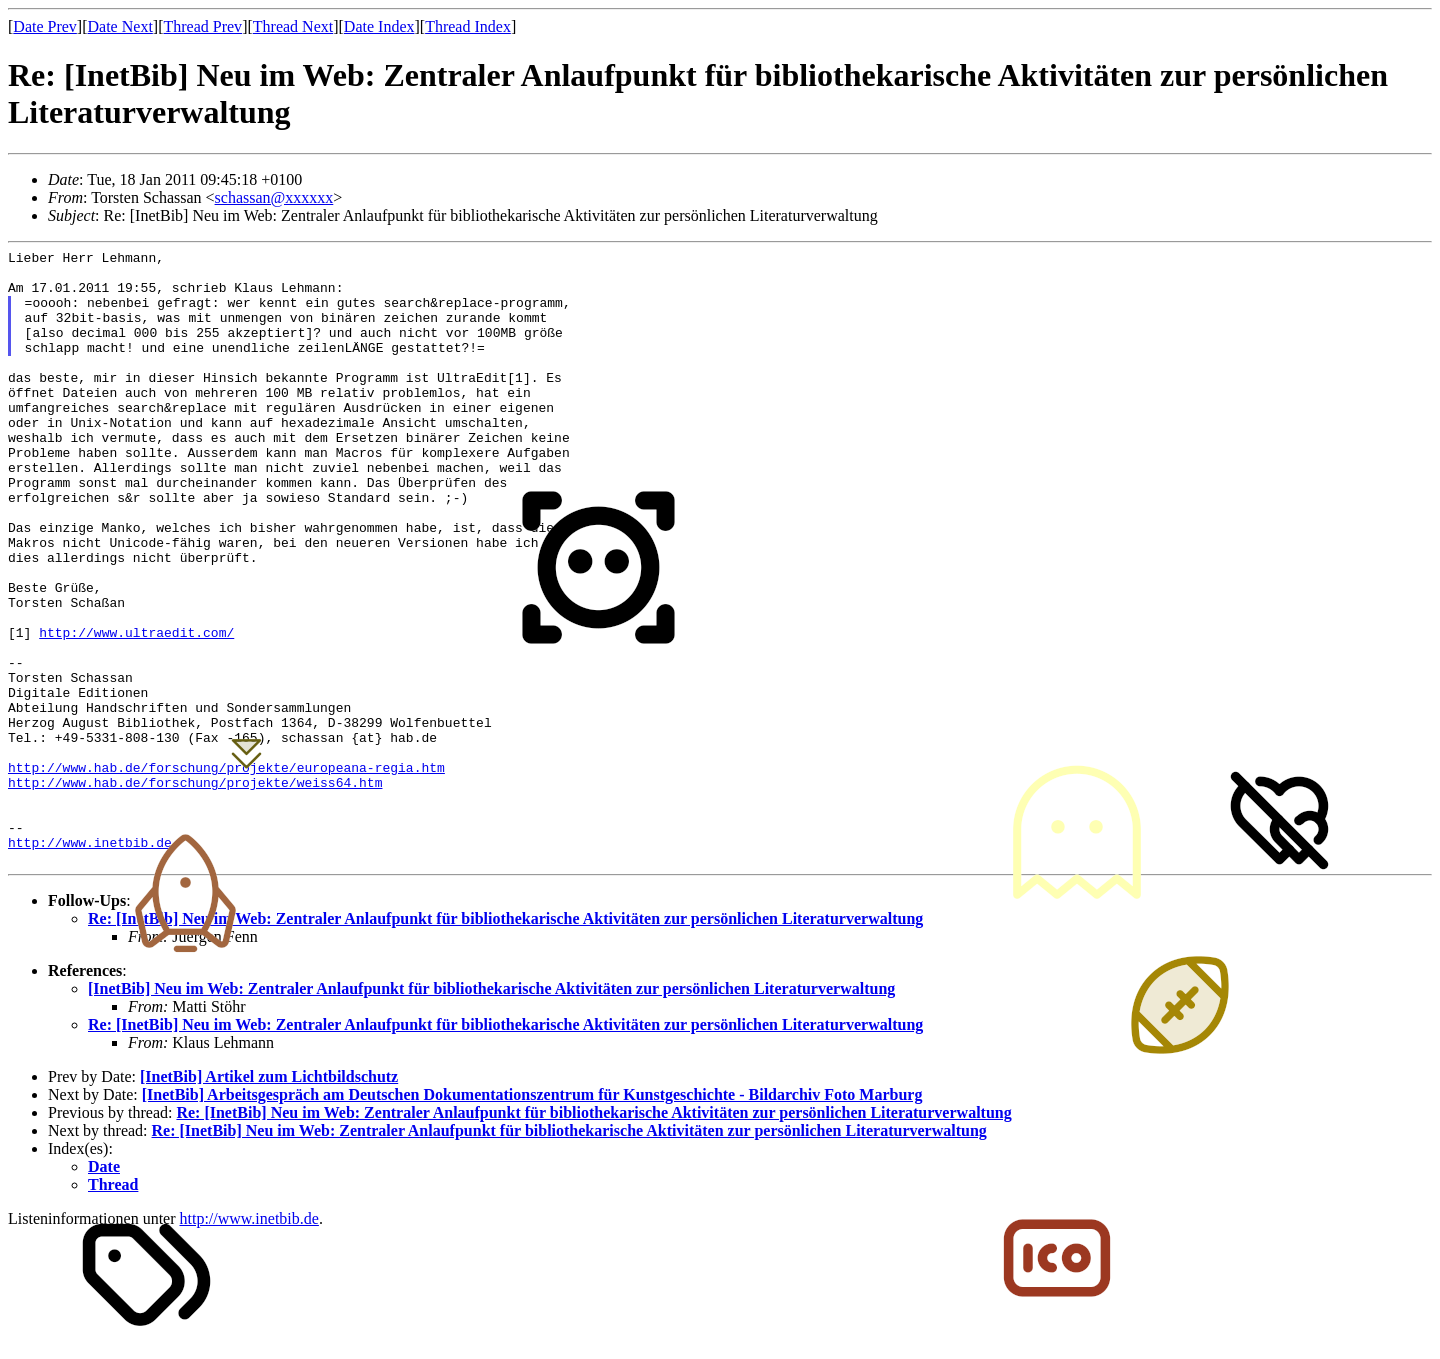 The image size is (1440, 1359). What do you see at coordinates (1077, 835) in the screenshot?
I see `toggle ghost mode or invisible status` at bounding box center [1077, 835].